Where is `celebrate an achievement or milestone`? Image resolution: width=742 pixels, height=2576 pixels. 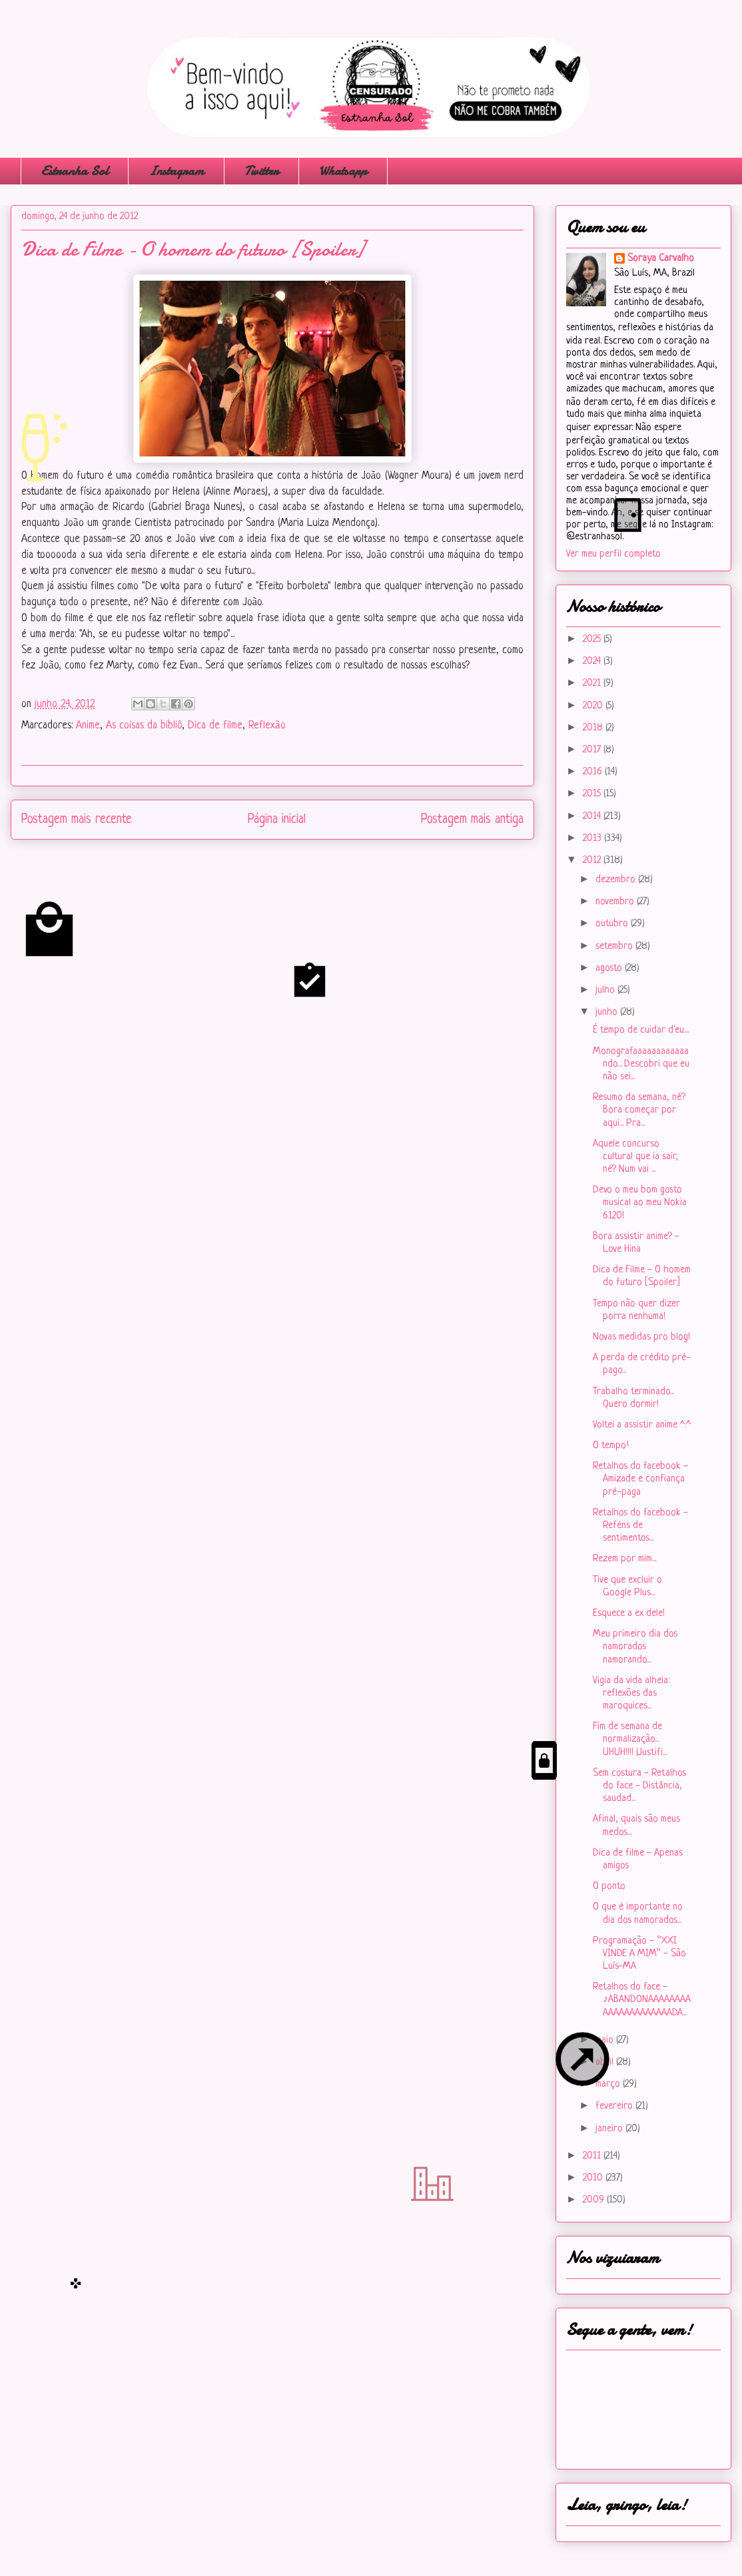 celebrate an achievement or milestone is located at coordinates (37, 447).